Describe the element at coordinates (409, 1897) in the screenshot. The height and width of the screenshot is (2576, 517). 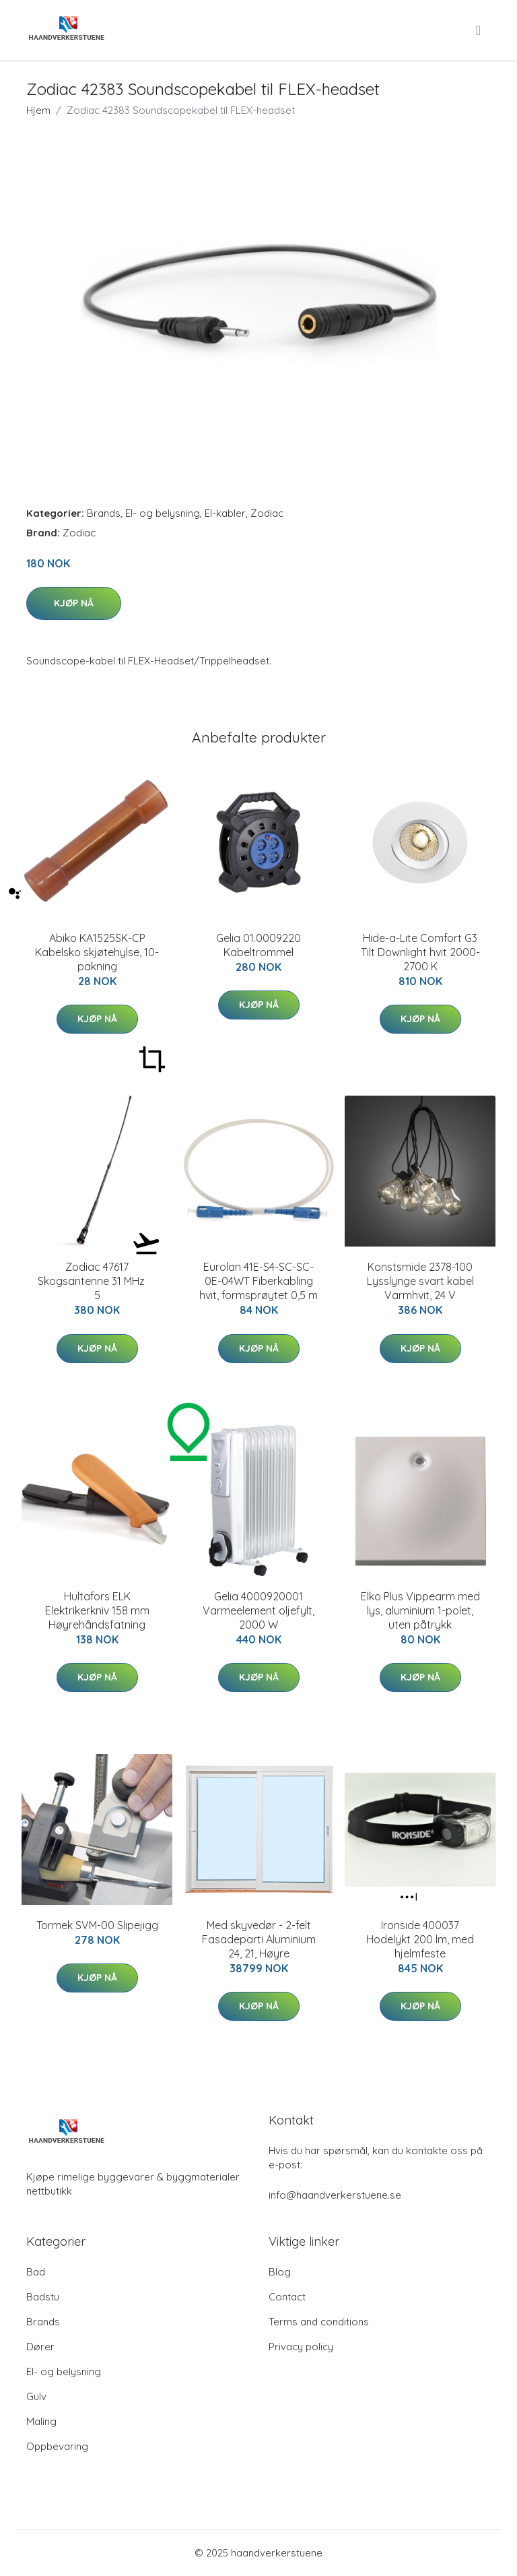
I see `open lastpass password manager` at that location.